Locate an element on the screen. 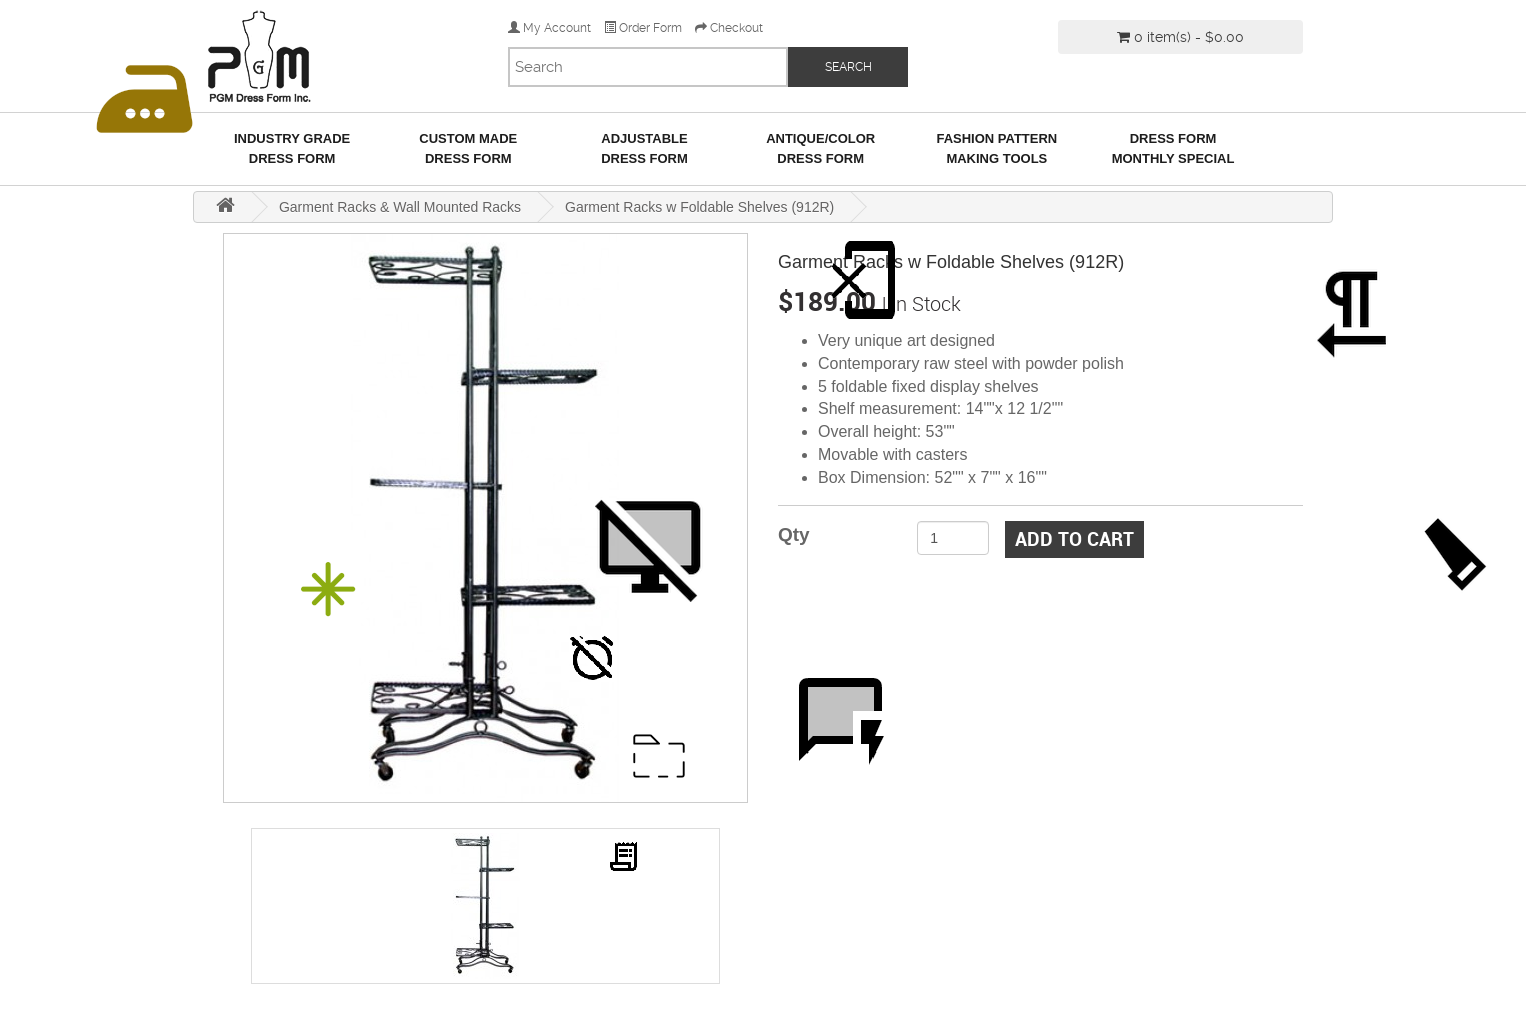 The image size is (1526, 1024). desktop access is currently disabled is located at coordinates (650, 547).